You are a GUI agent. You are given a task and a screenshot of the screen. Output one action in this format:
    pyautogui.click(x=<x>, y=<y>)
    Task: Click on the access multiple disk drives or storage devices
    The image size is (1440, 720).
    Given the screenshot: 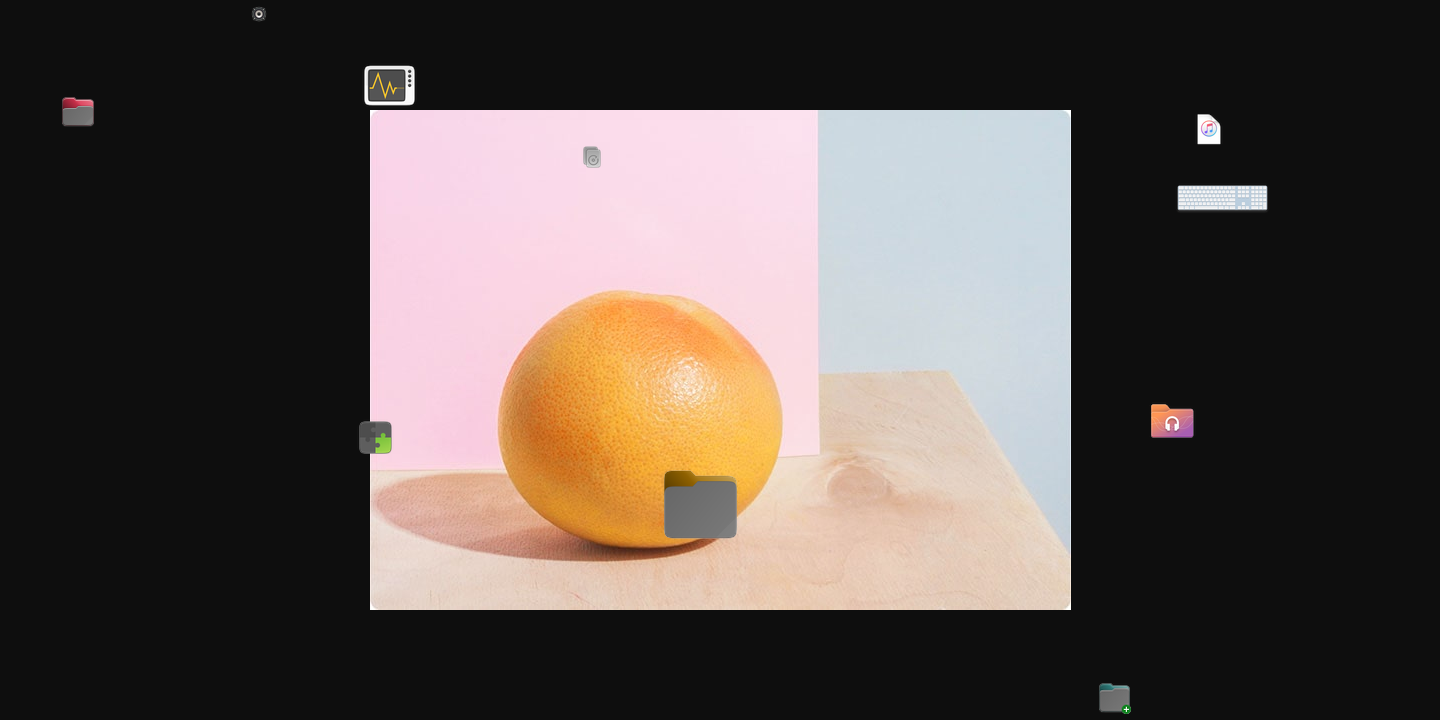 What is the action you would take?
    pyautogui.click(x=592, y=157)
    